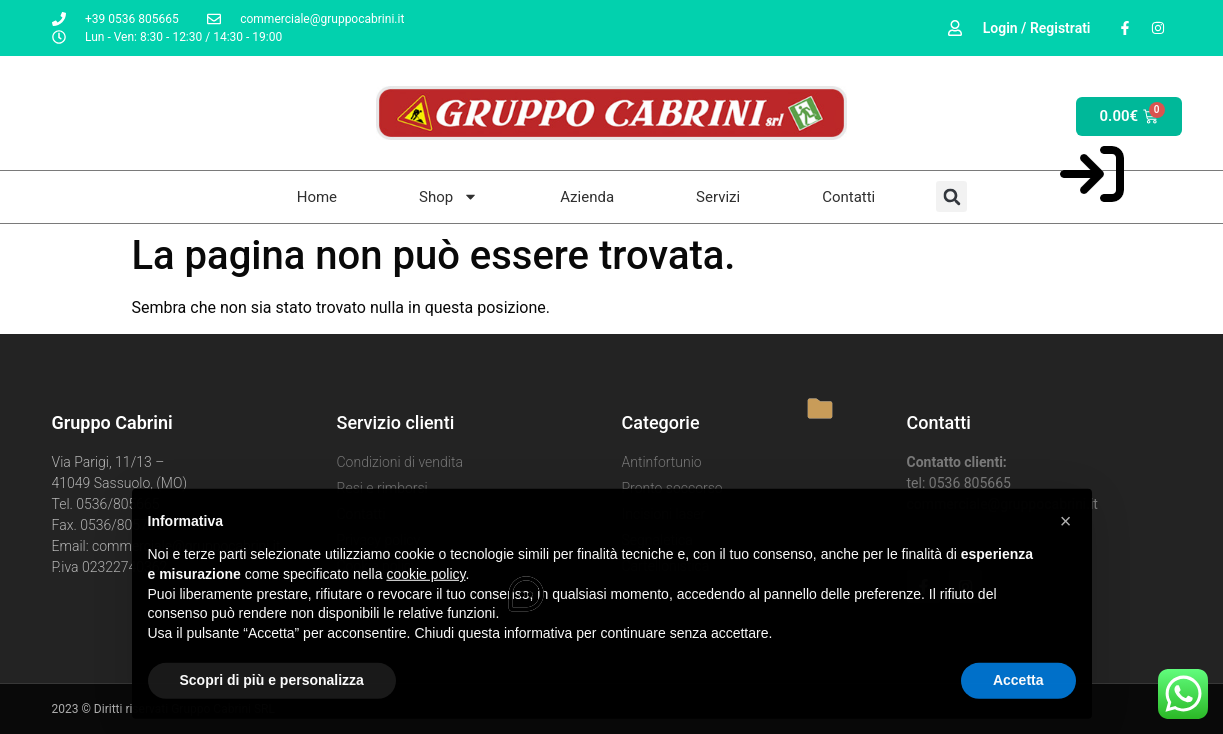 Image resolution: width=1223 pixels, height=734 pixels. What do you see at coordinates (525, 594) in the screenshot?
I see `open chat or messaging` at bounding box center [525, 594].